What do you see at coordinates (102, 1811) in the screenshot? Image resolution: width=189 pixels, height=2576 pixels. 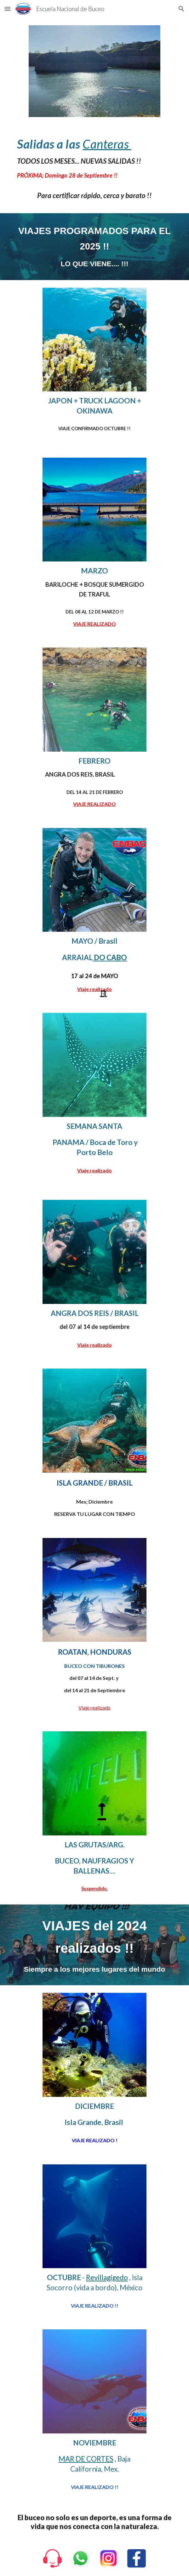 I see `upgrade to a newer version` at bounding box center [102, 1811].